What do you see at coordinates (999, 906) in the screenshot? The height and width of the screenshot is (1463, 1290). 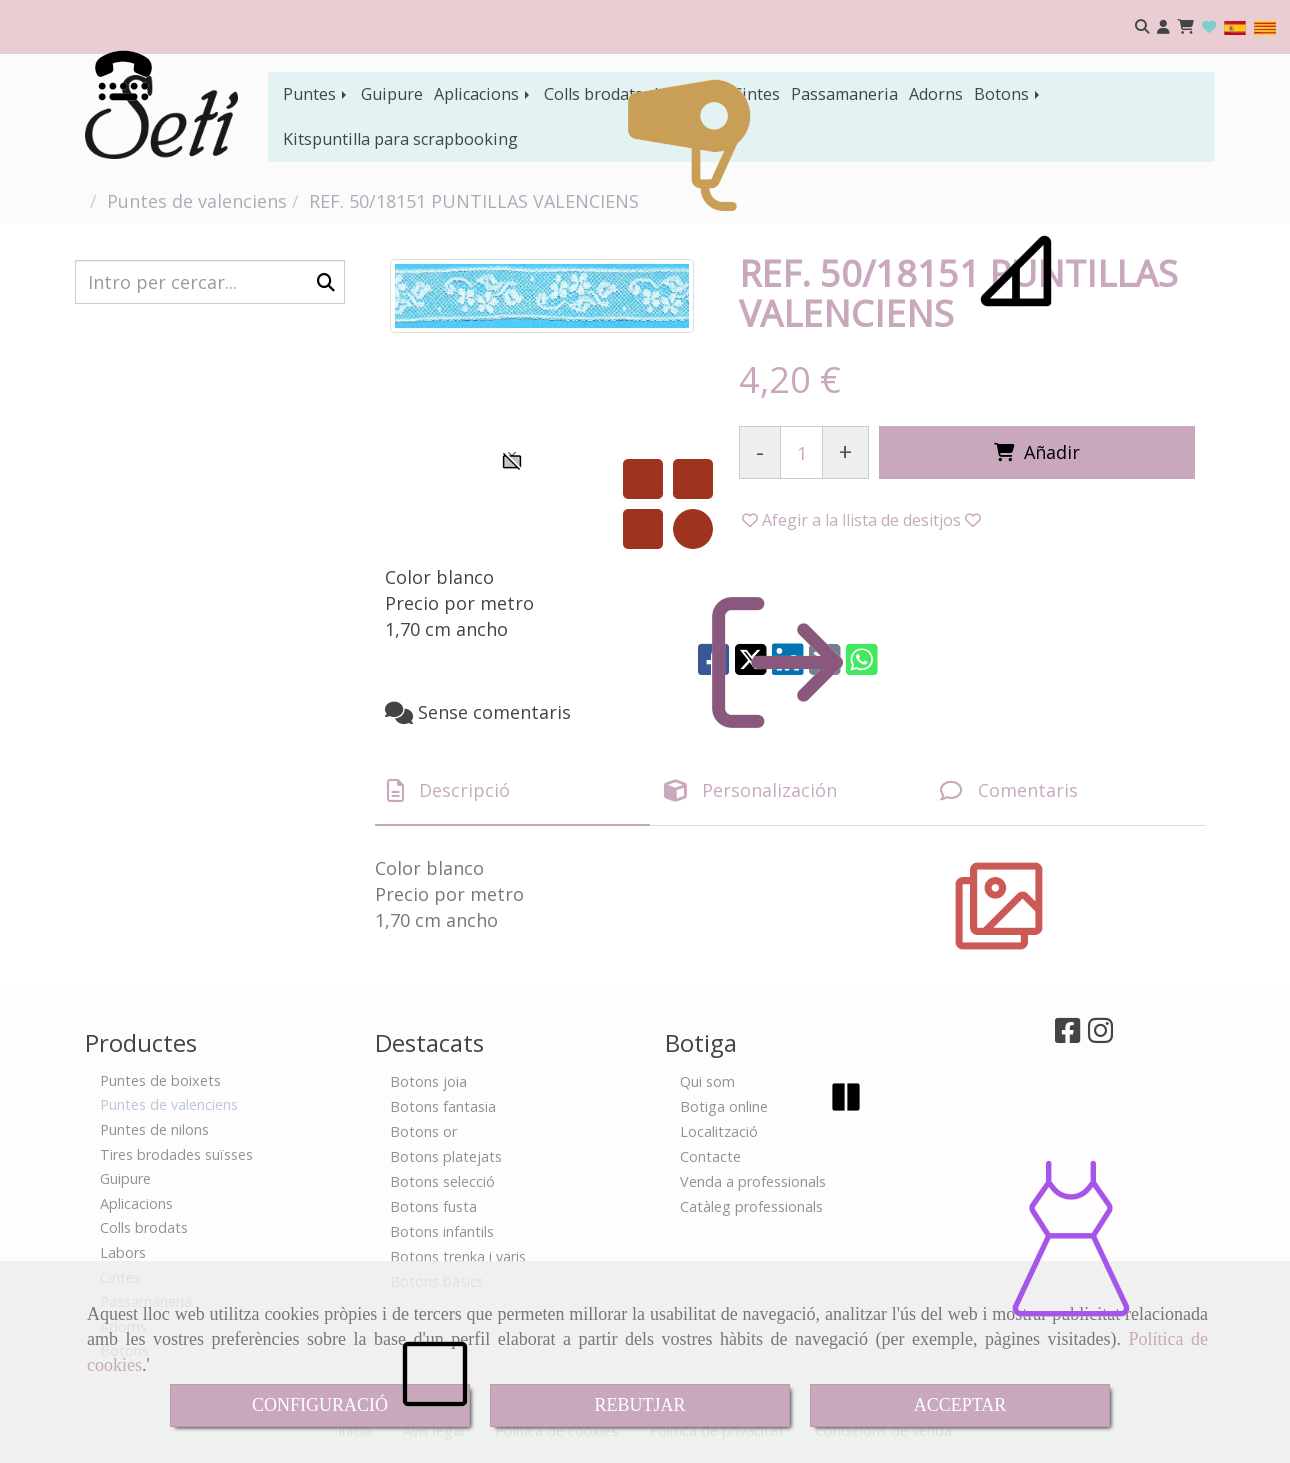 I see `view photo gallery` at bounding box center [999, 906].